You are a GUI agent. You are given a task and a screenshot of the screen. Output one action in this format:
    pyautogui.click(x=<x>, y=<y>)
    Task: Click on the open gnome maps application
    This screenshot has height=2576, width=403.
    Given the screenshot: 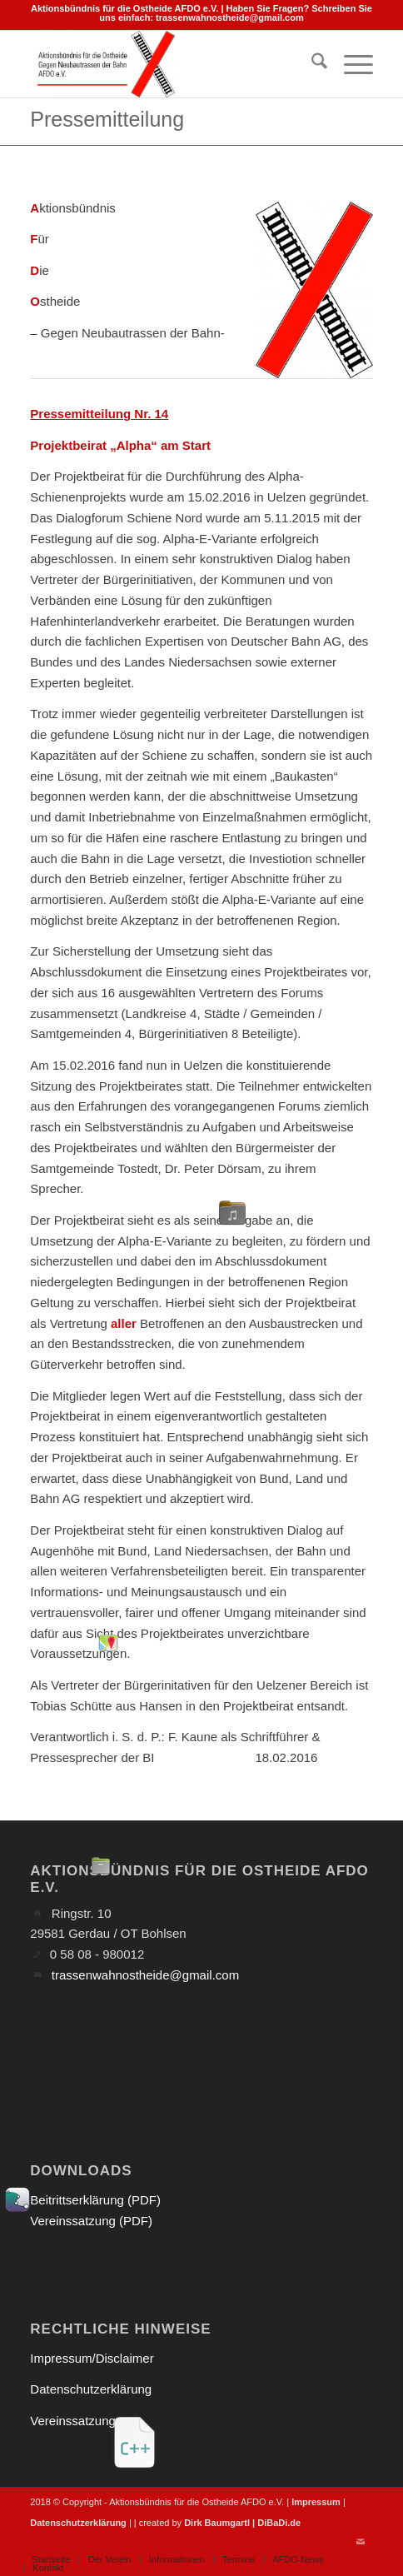 What is the action you would take?
    pyautogui.click(x=108, y=1643)
    